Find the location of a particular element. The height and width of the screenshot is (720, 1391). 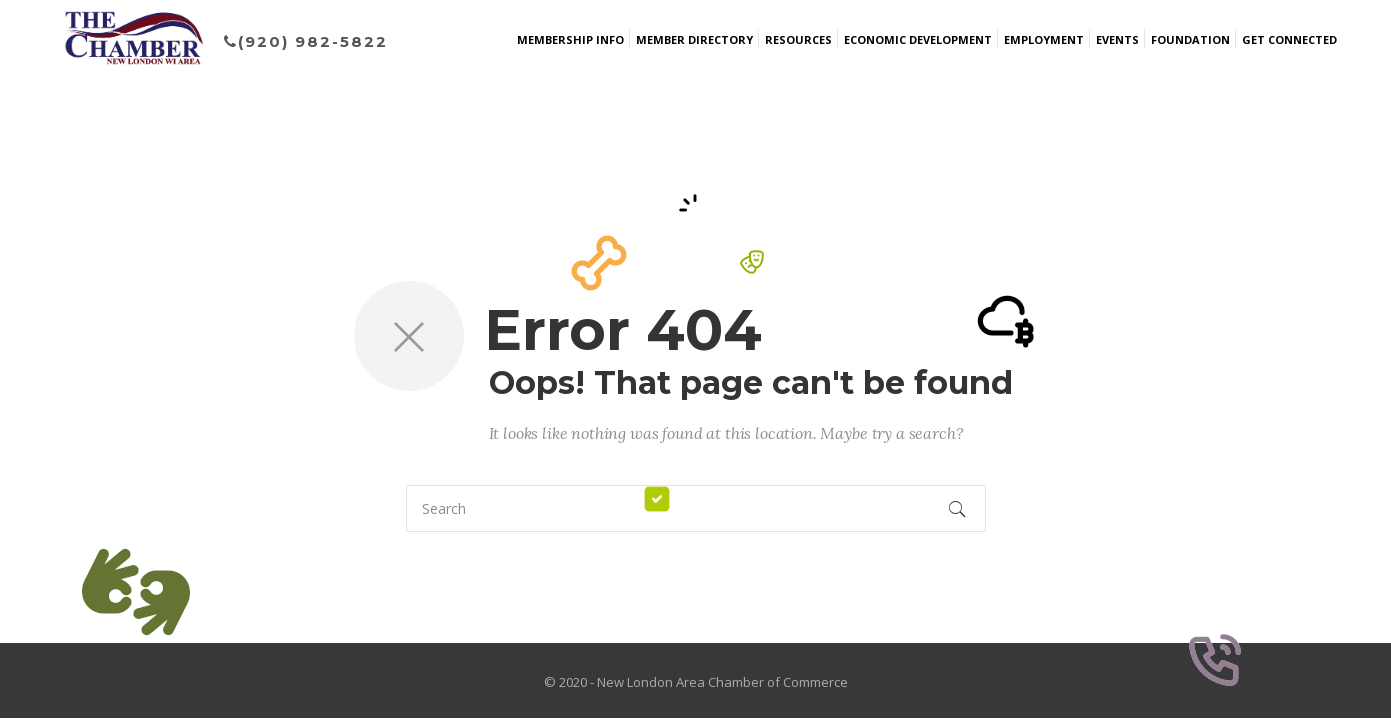

request ASL interpretation services is located at coordinates (136, 592).